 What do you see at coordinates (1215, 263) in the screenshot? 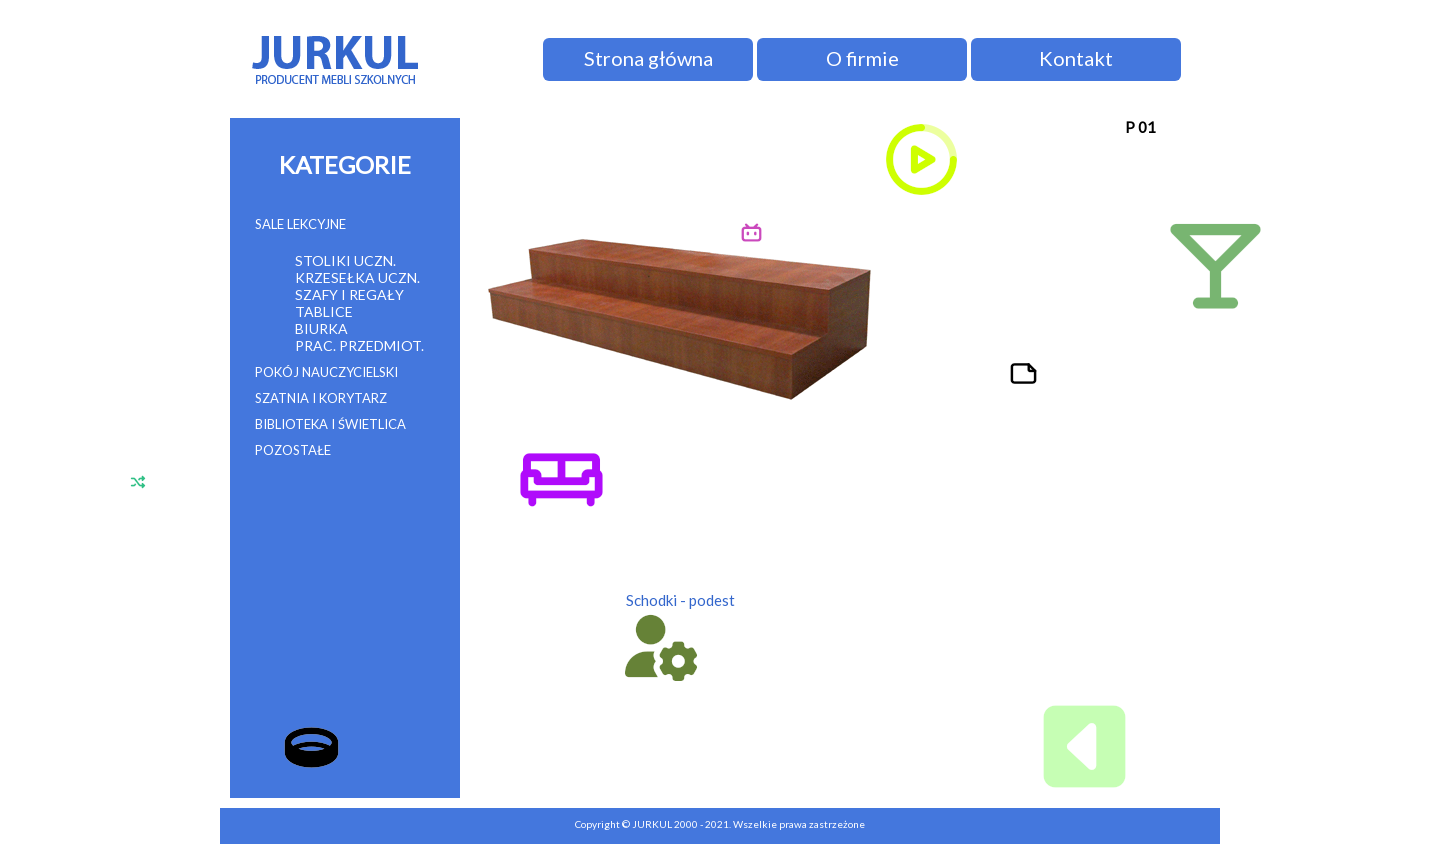
I see `access bar or cocktail menu` at bounding box center [1215, 263].